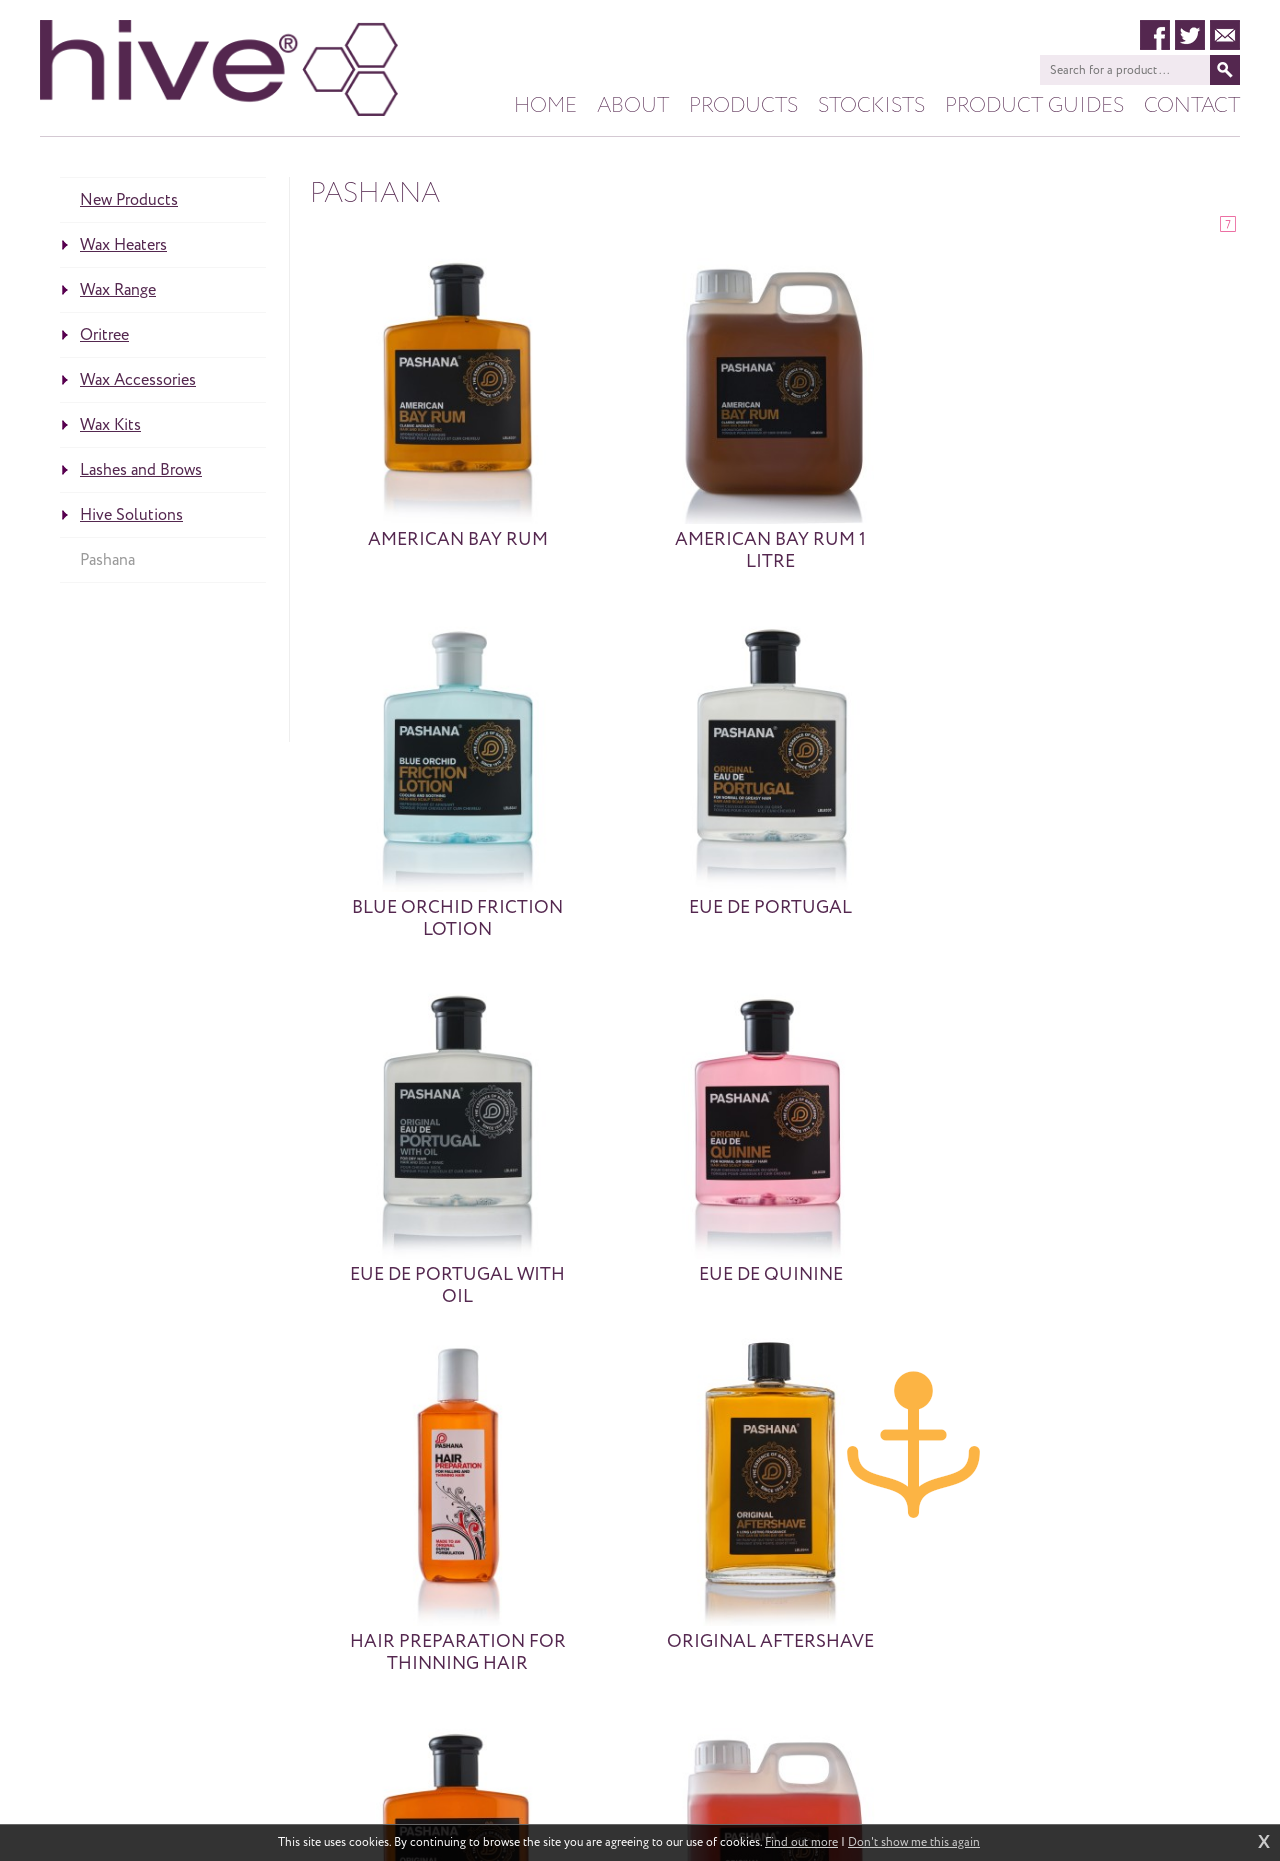  What do you see at coordinates (1228, 224) in the screenshot?
I see `select or input the number seven` at bounding box center [1228, 224].